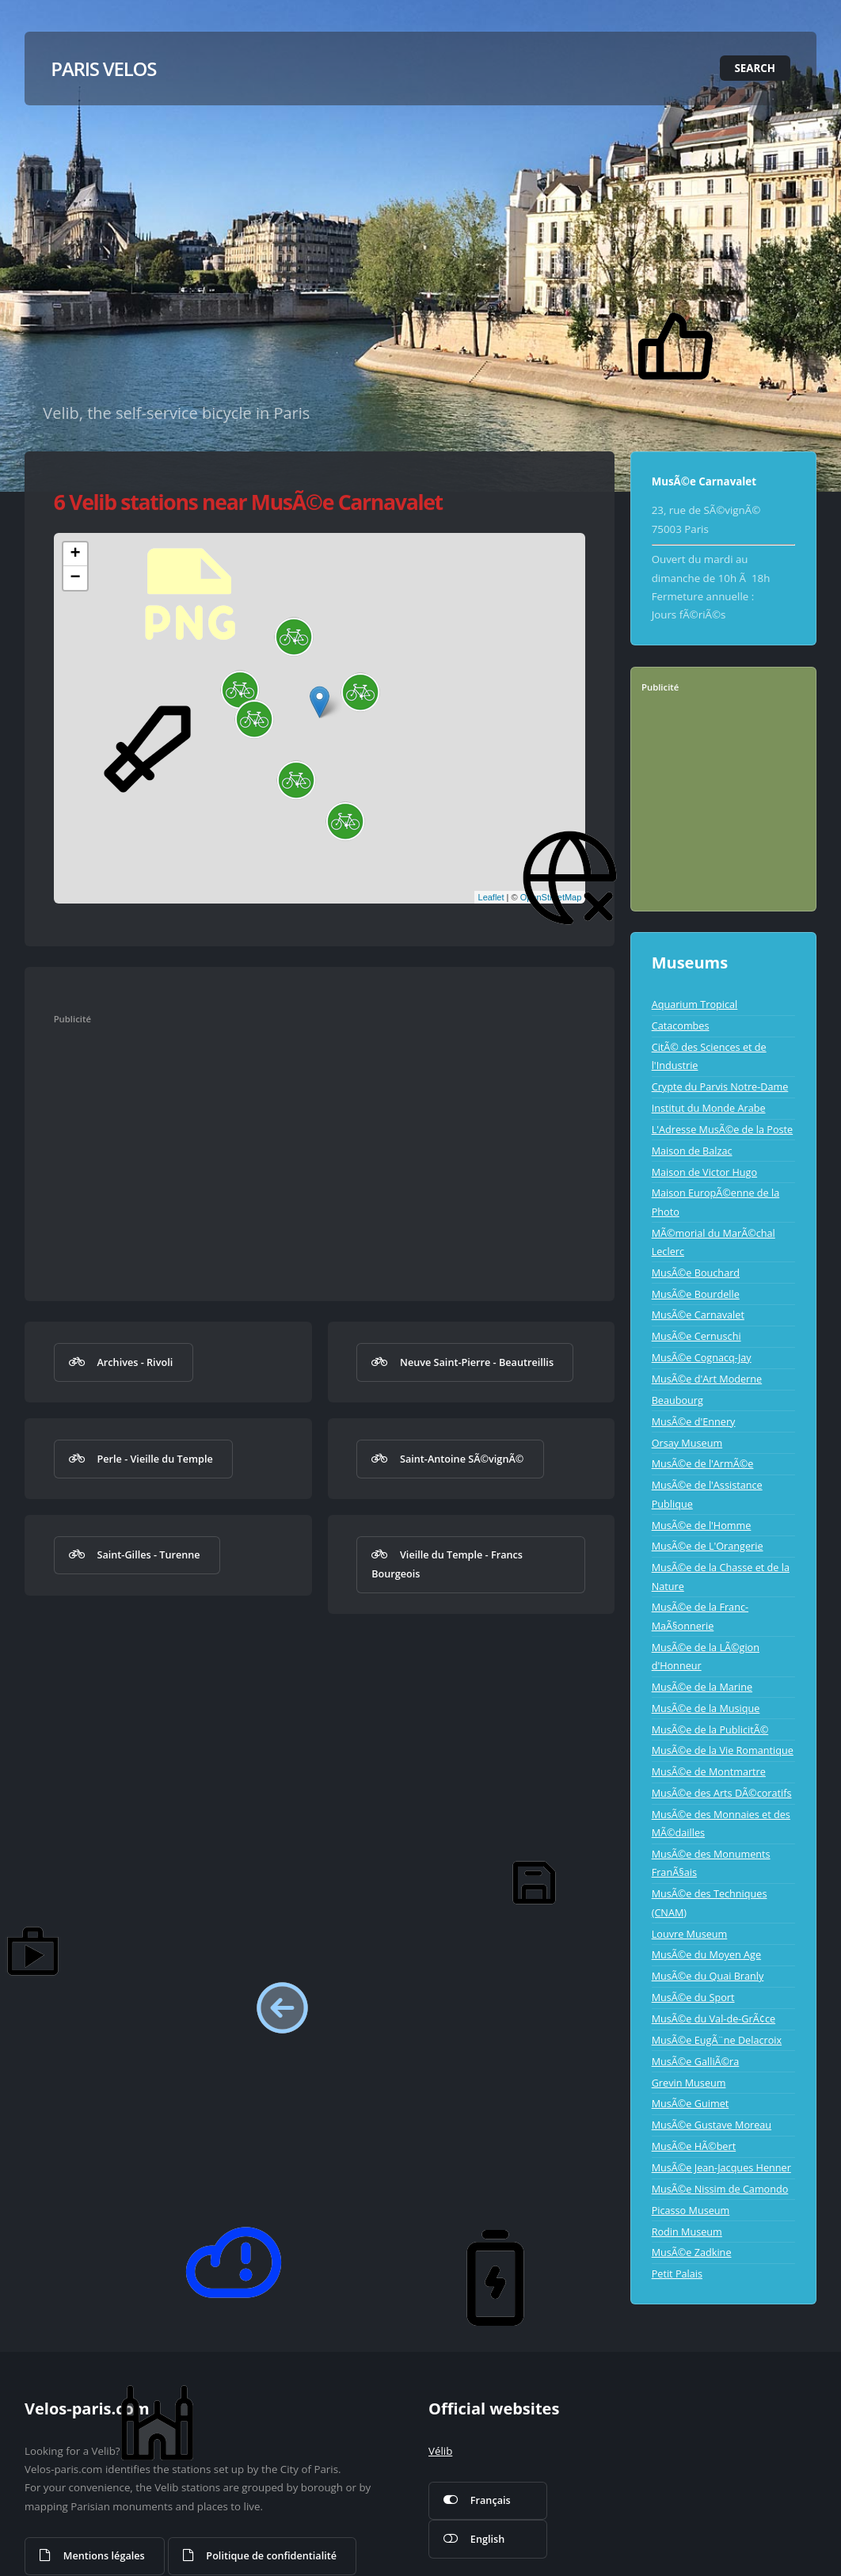 This screenshot has width=841, height=2576. I want to click on save current file or document, so click(534, 1882).